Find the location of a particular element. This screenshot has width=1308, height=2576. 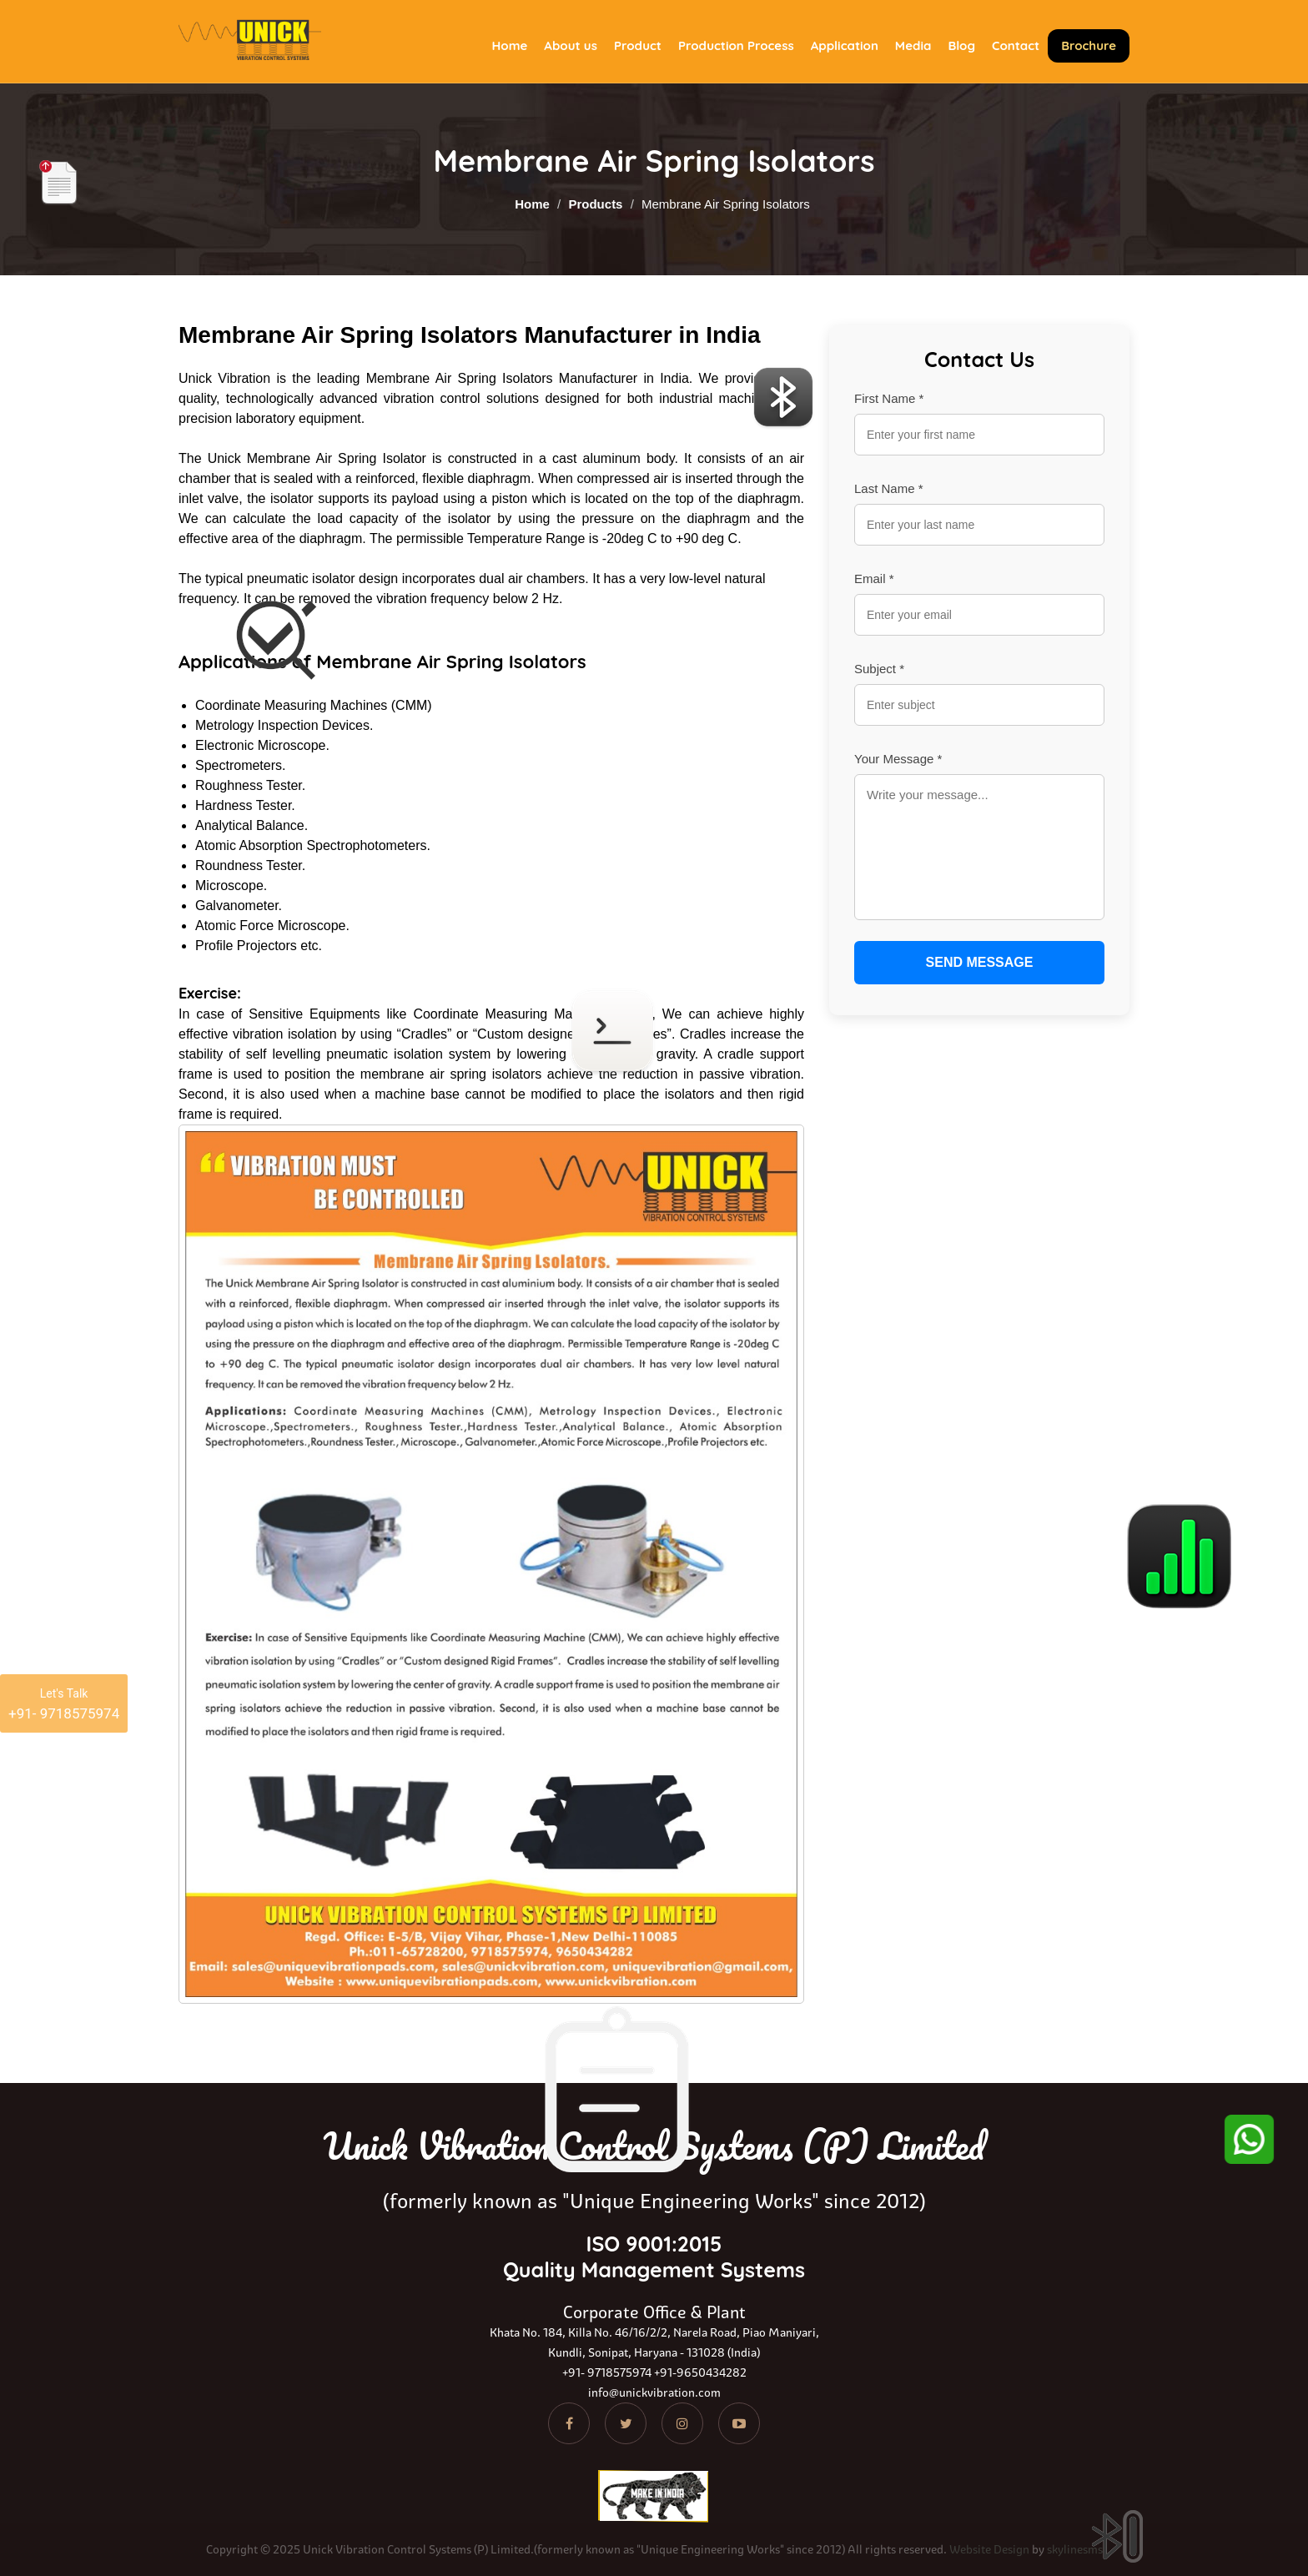

access clipboard history is located at coordinates (616, 2089).